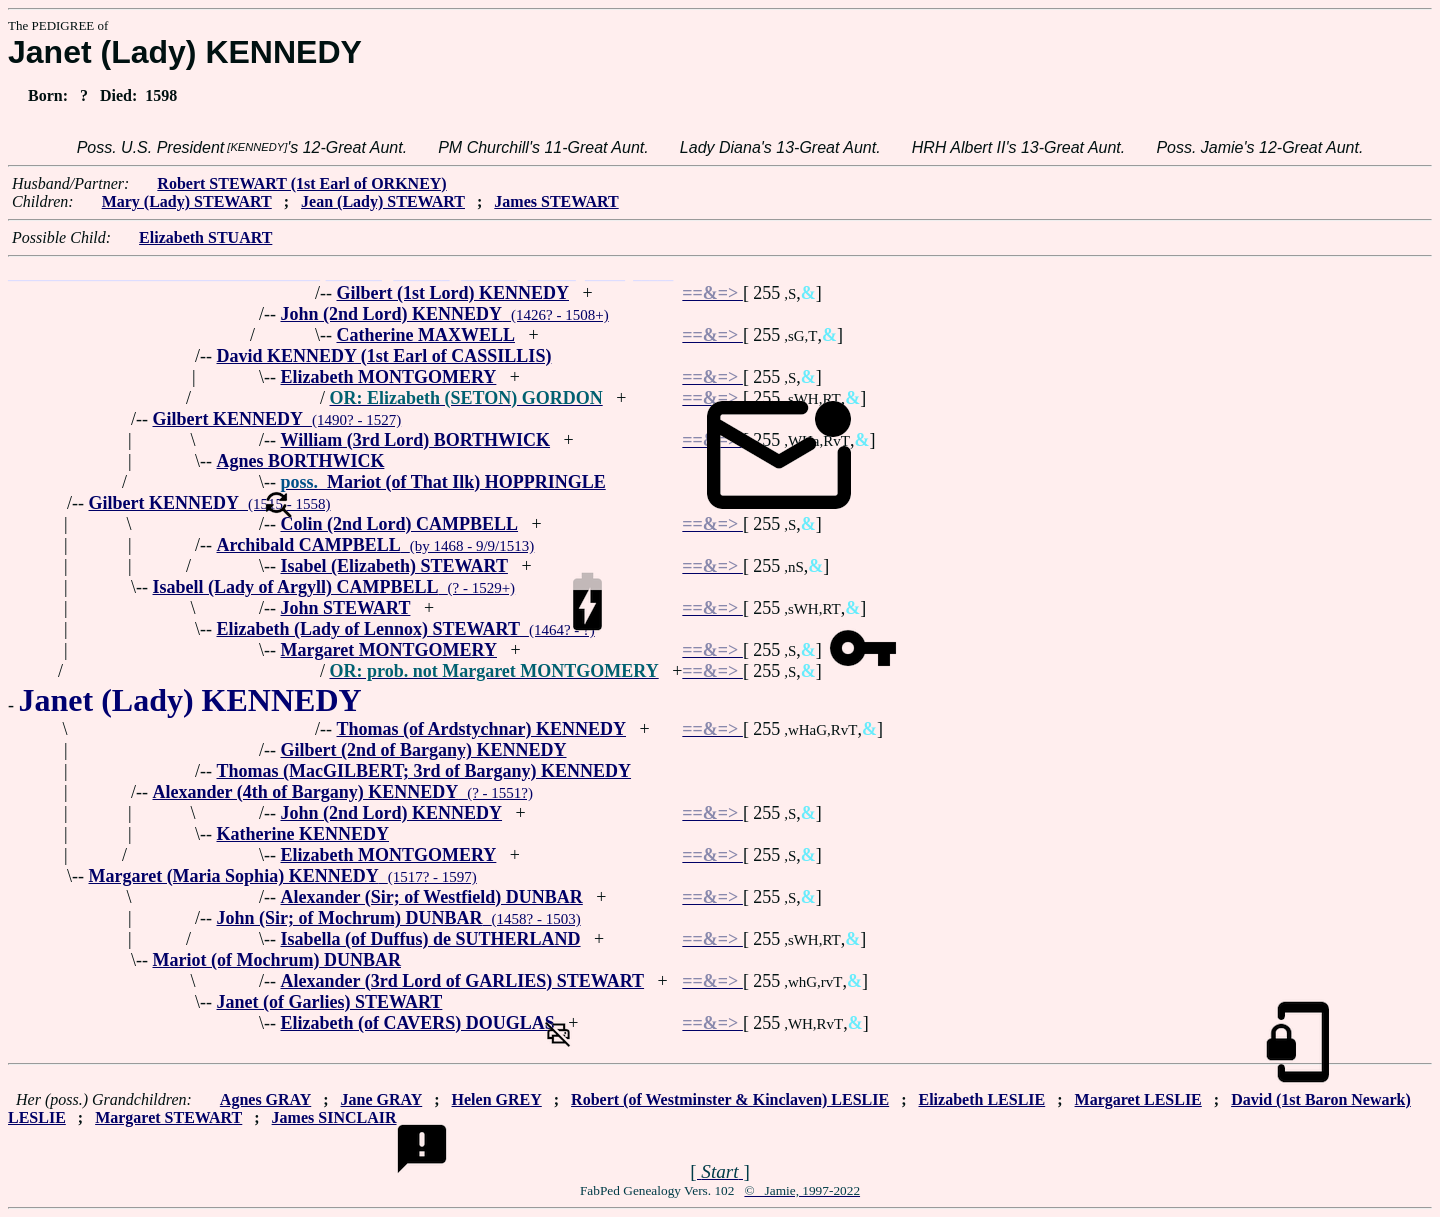  What do you see at coordinates (558, 1033) in the screenshot?
I see `printing is disabled or unavailable` at bounding box center [558, 1033].